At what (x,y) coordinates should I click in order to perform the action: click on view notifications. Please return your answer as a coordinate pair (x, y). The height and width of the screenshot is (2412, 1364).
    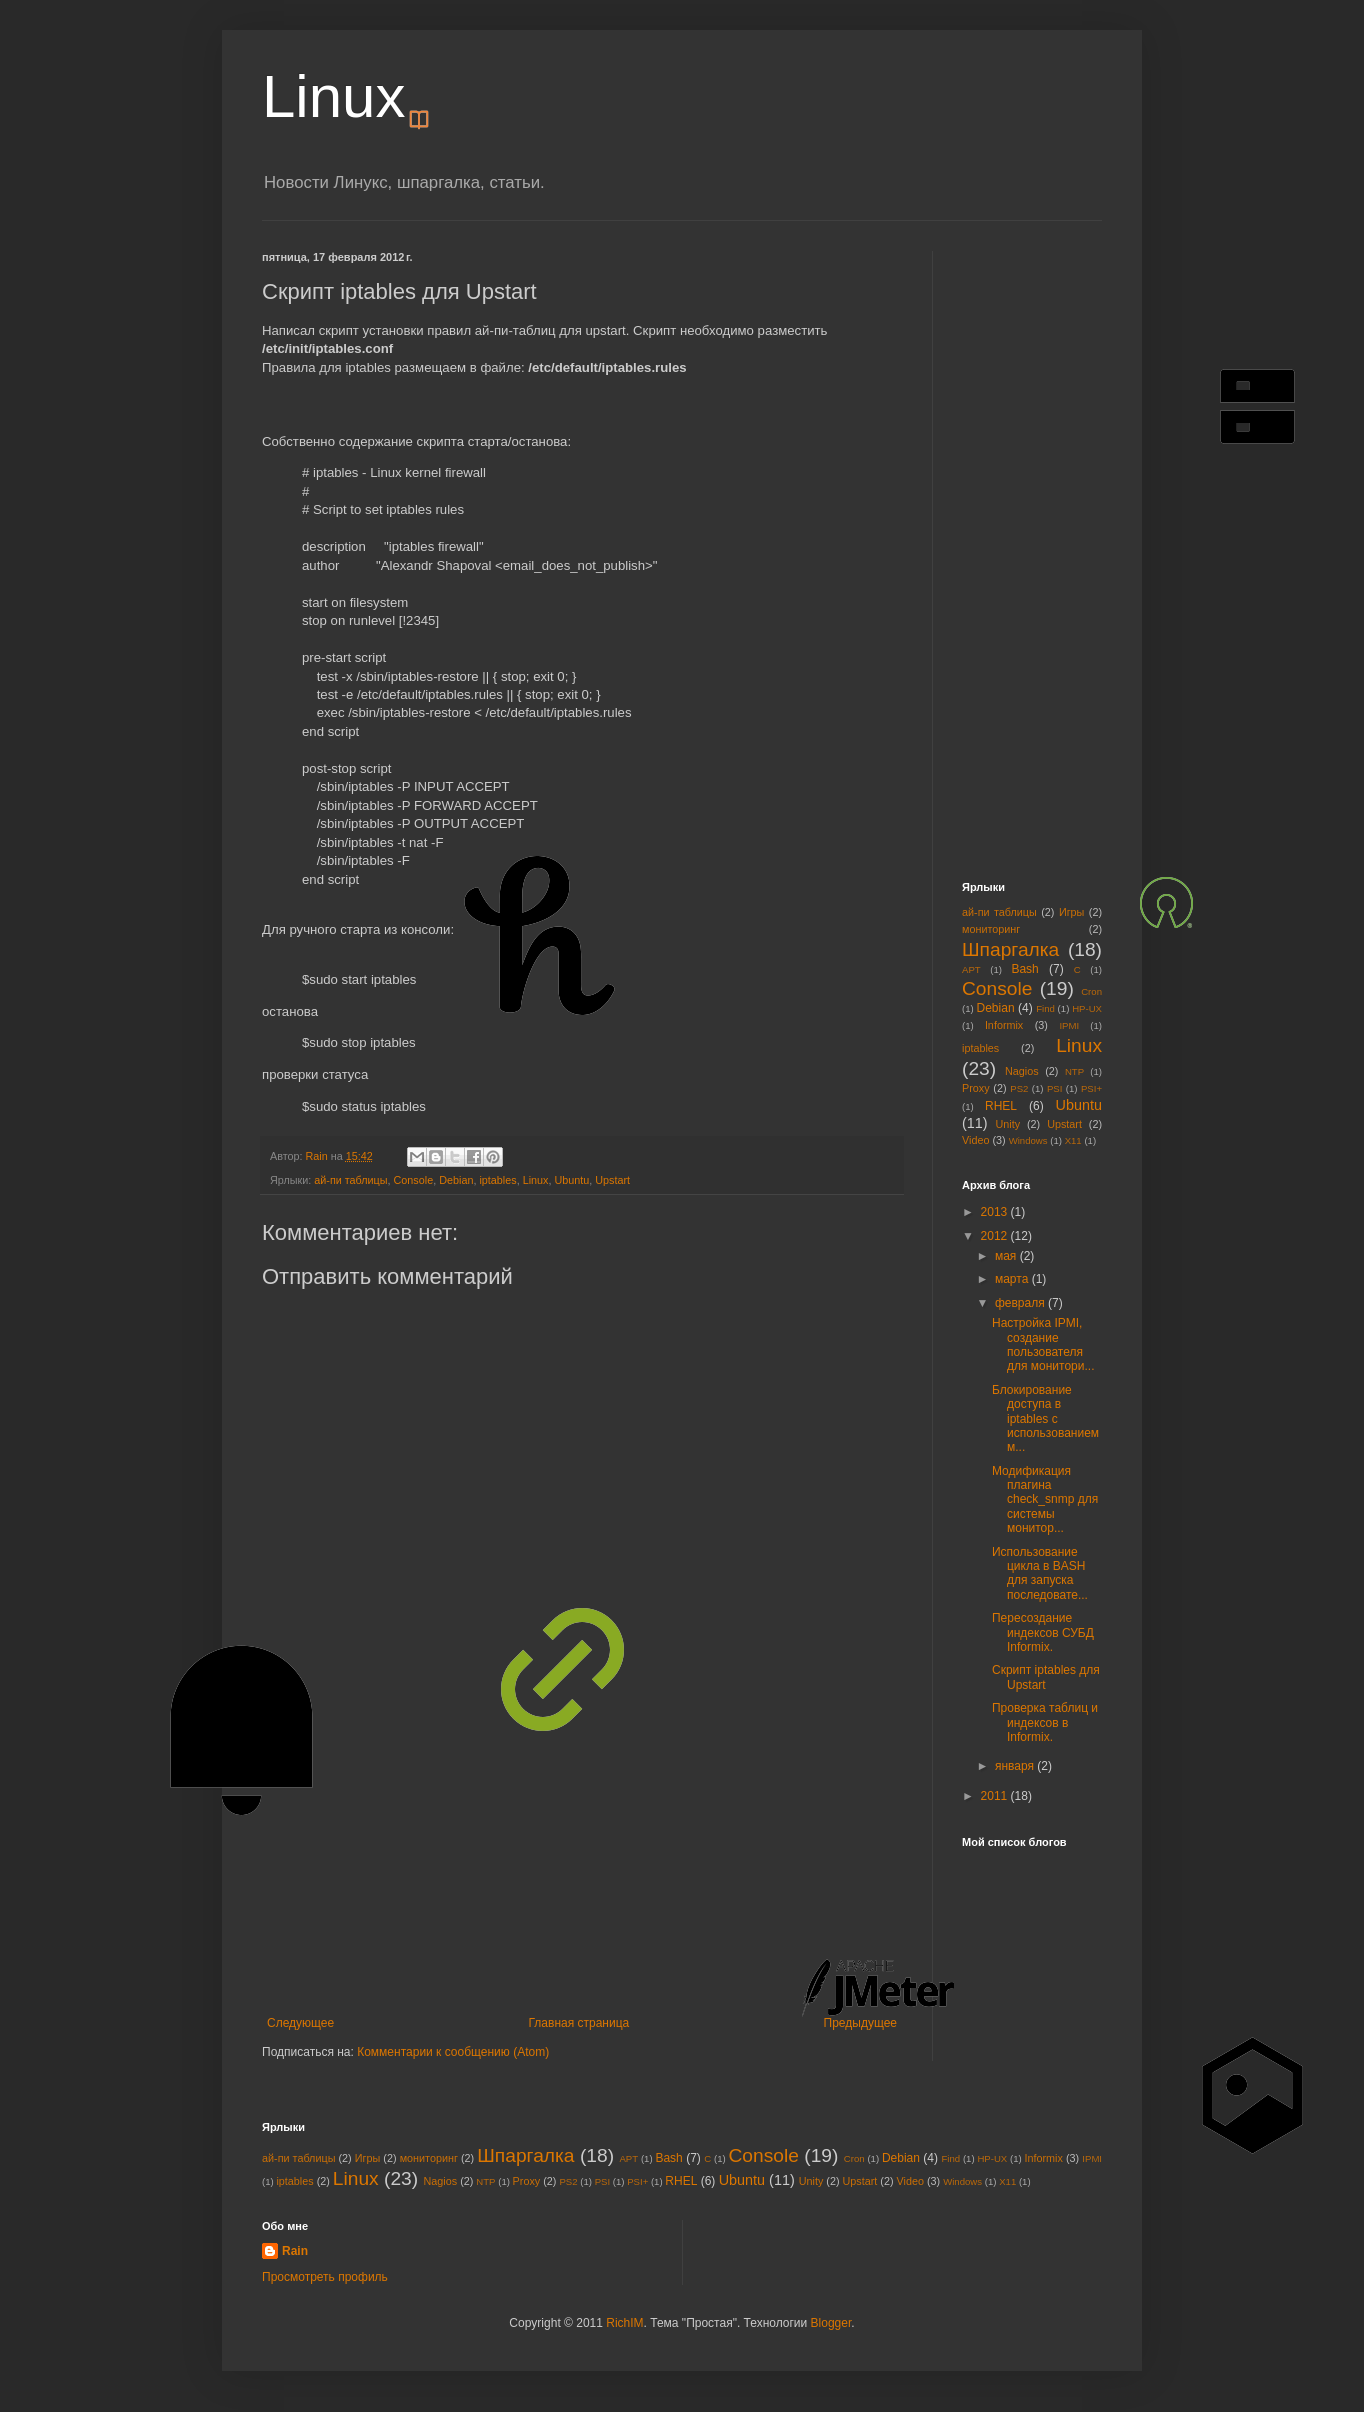
    Looking at the image, I should click on (241, 1724).